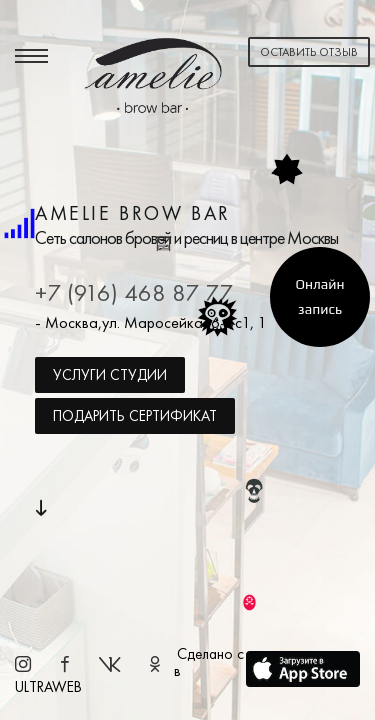 This screenshot has height=720, width=375. I want to click on access ranch or farm management features, so click(163, 243).